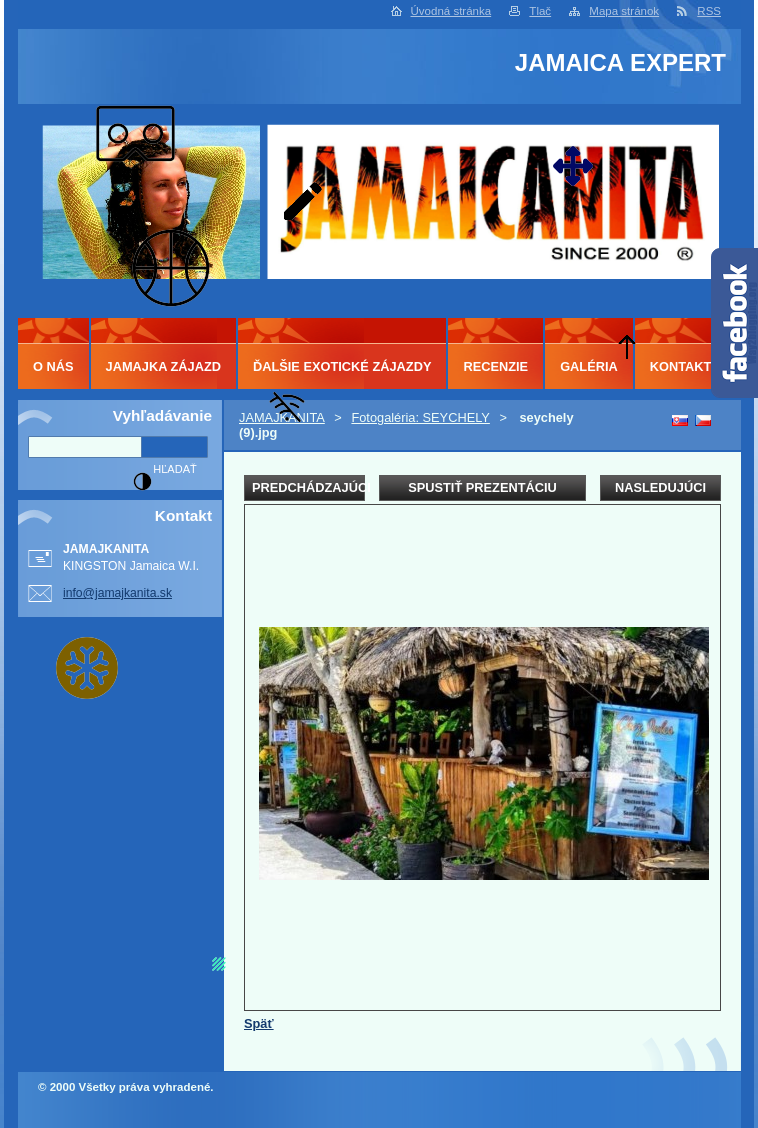 The width and height of the screenshot is (758, 1128). Describe the element at coordinates (287, 407) in the screenshot. I see `indicates no wifi connection available` at that location.